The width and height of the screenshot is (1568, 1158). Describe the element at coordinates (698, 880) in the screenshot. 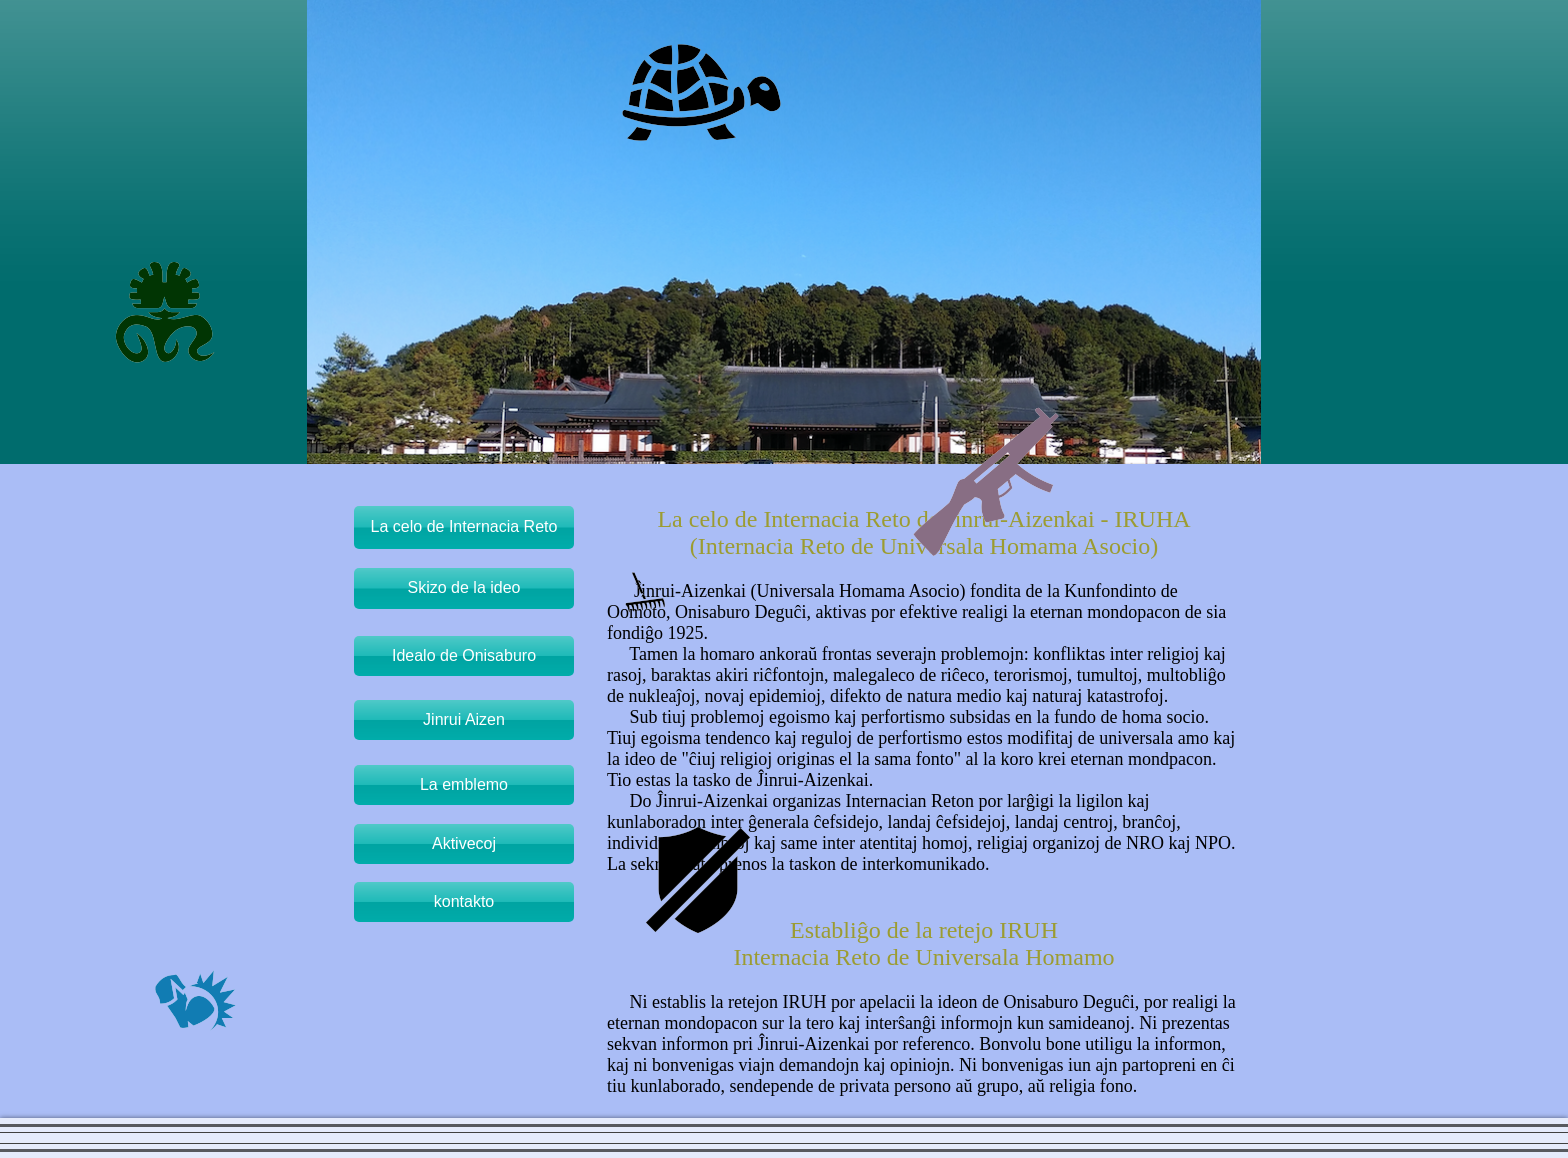

I see `protection or security features are disabled` at that location.